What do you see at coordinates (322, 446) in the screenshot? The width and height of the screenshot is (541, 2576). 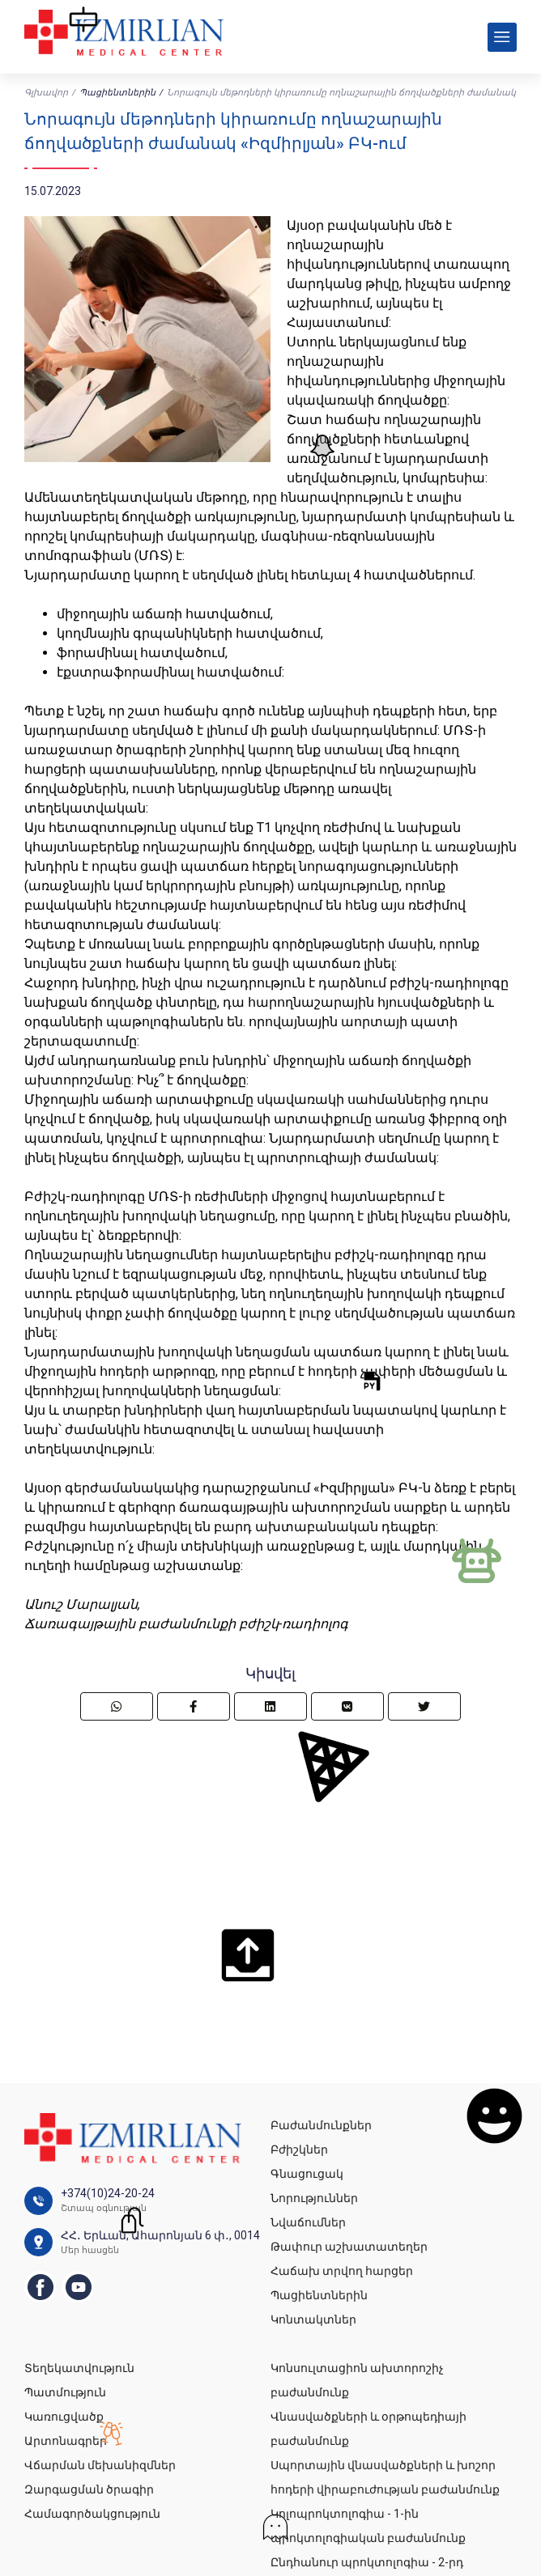 I see `open snapchat app` at bounding box center [322, 446].